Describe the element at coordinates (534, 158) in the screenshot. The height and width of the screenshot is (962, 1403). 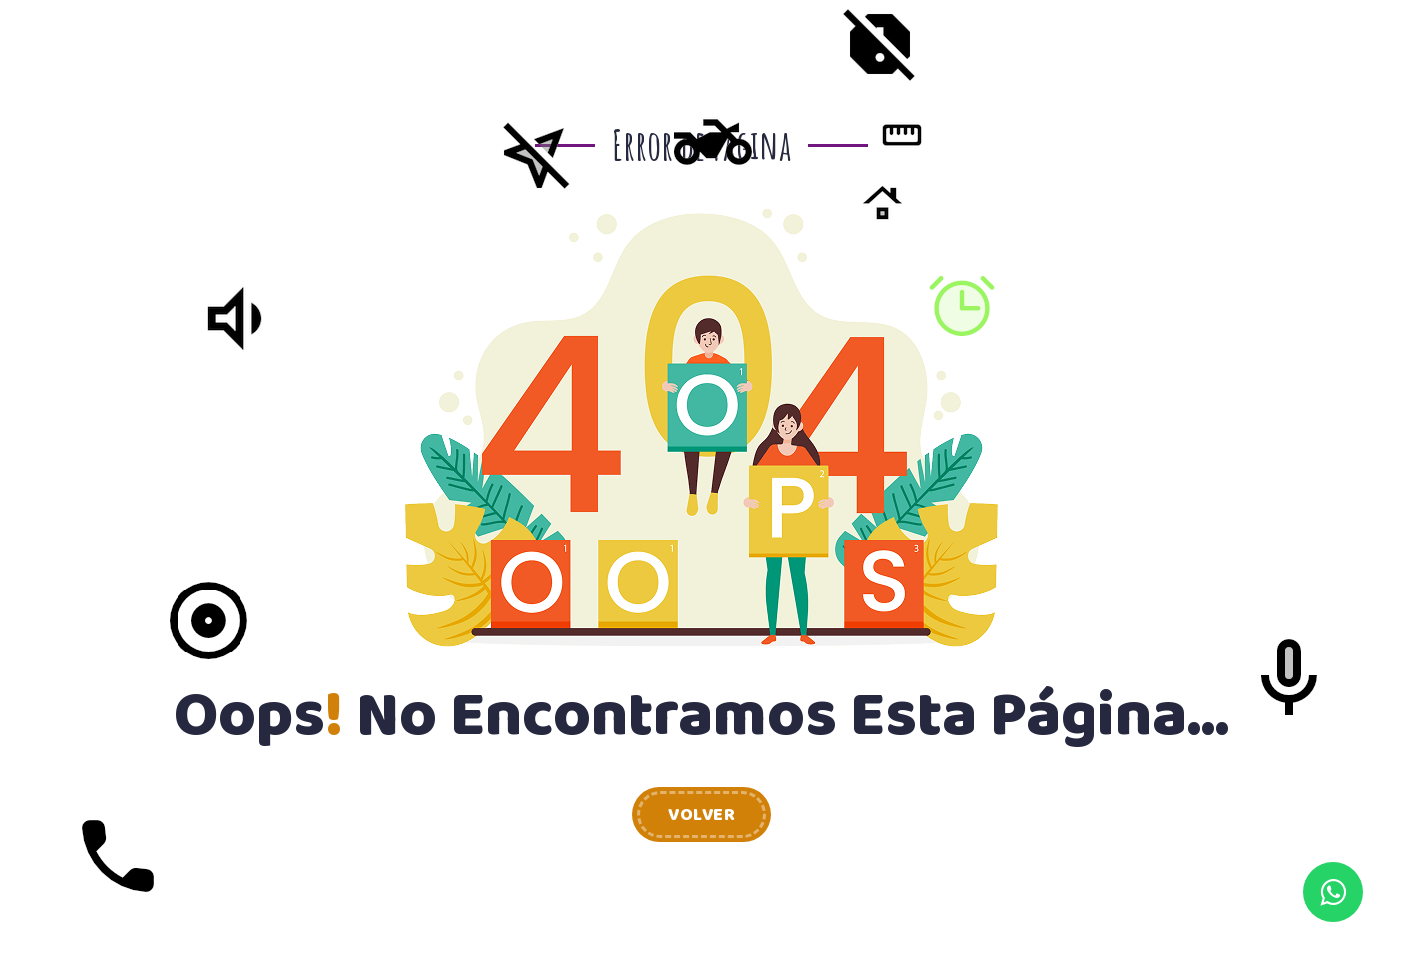
I see `location sharing is disabled` at that location.